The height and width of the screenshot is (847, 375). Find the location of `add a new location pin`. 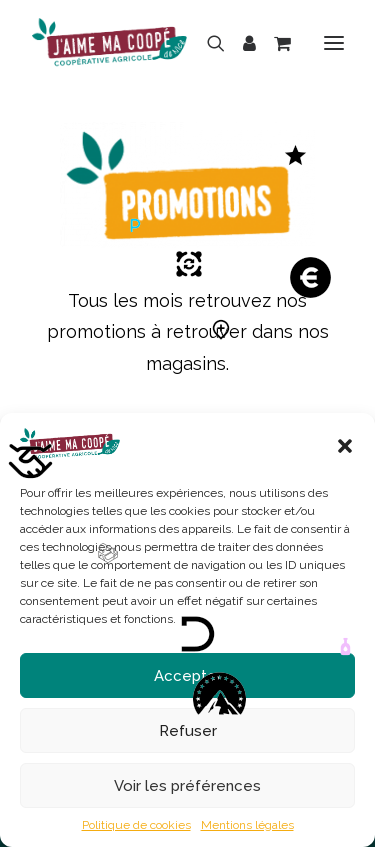

add a new location pin is located at coordinates (221, 329).